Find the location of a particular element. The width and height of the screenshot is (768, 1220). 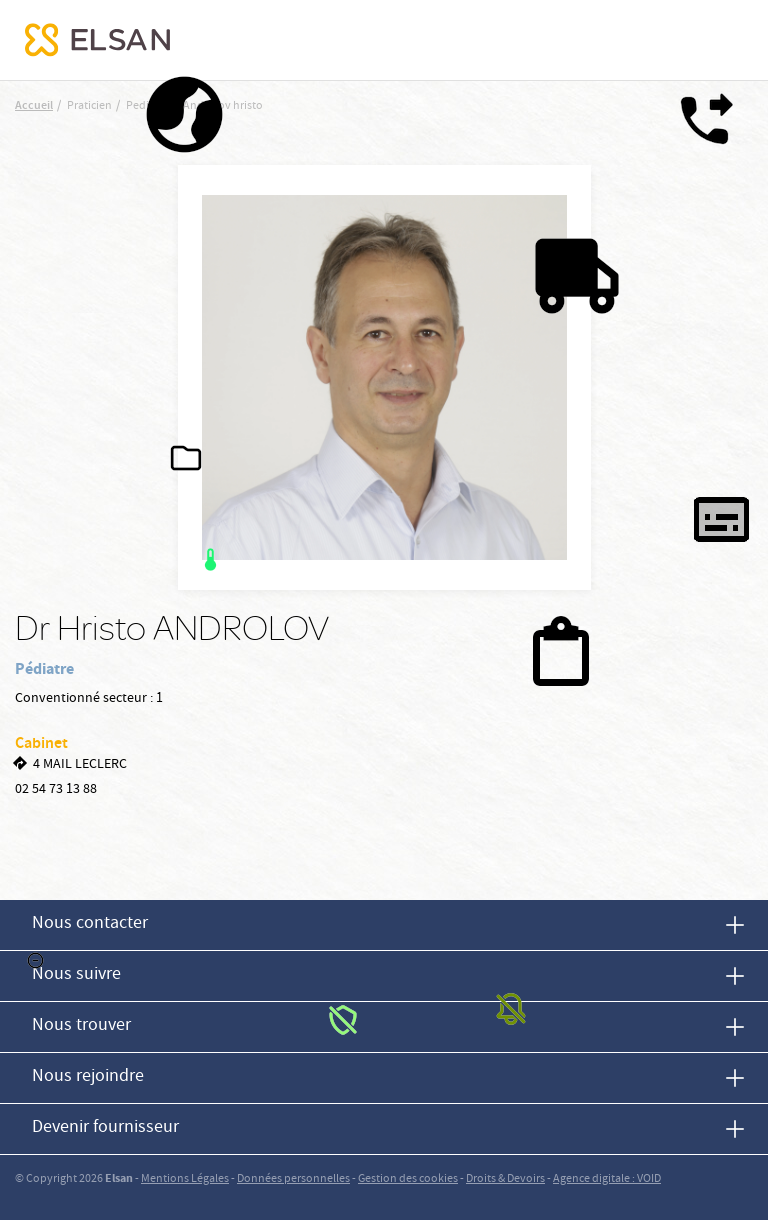

view current temperature is located at coordinates (210, 559).